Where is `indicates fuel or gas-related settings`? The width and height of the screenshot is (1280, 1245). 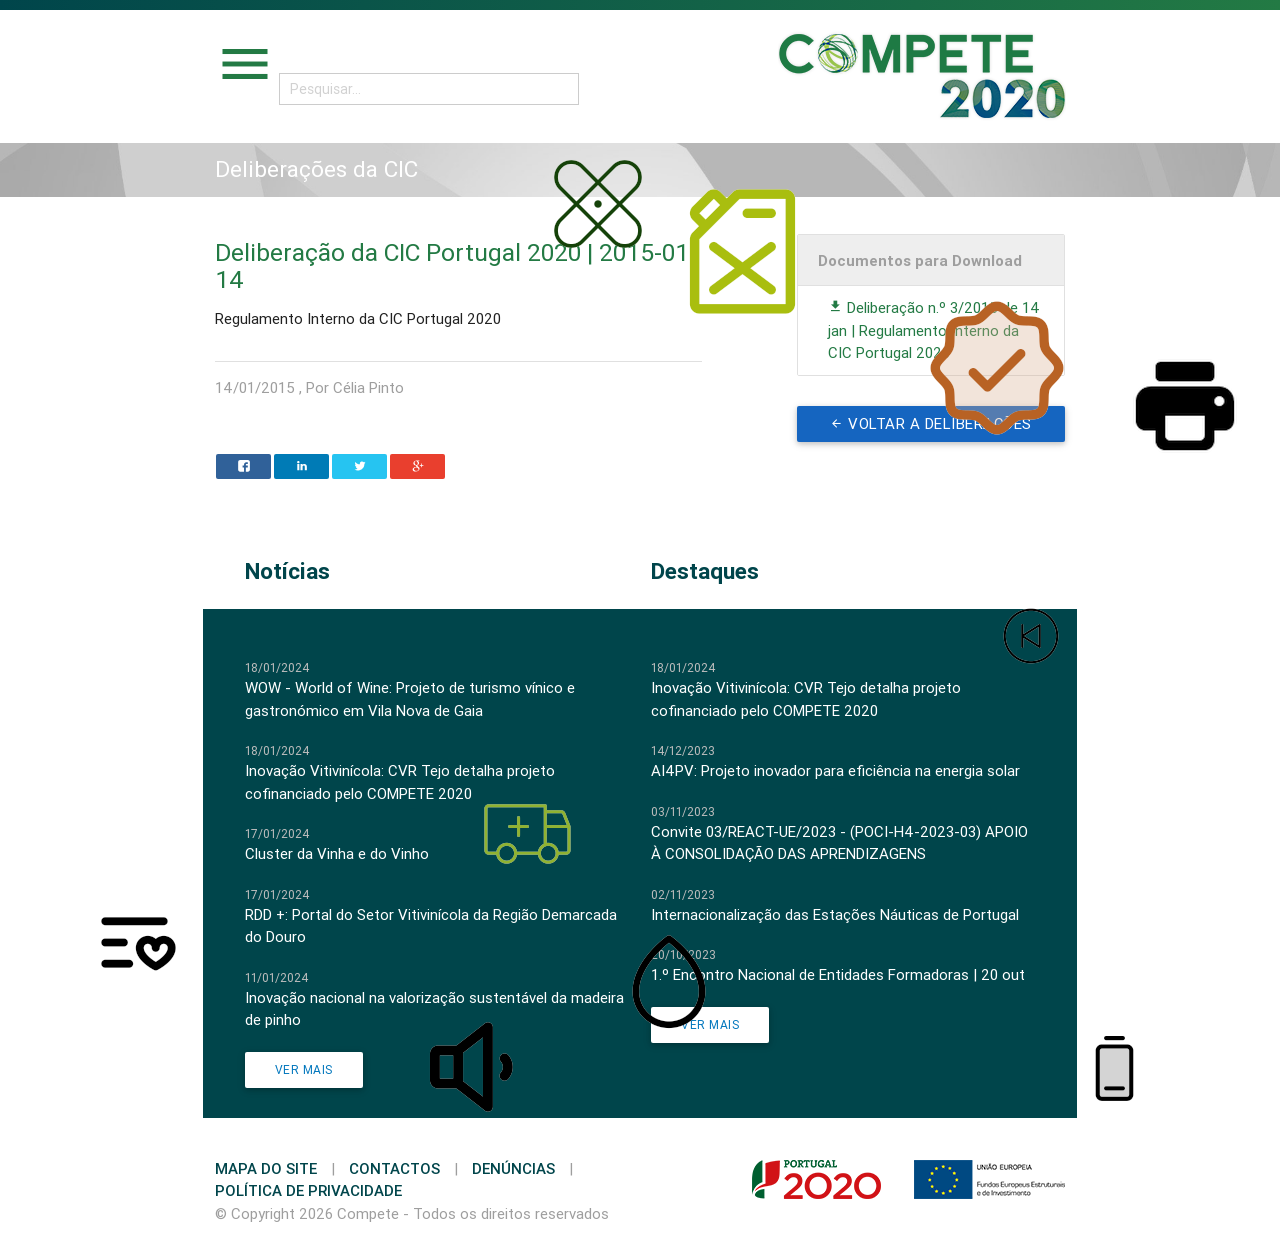 indicates fuel or gas-related settings is located at coordinates (742, 251).